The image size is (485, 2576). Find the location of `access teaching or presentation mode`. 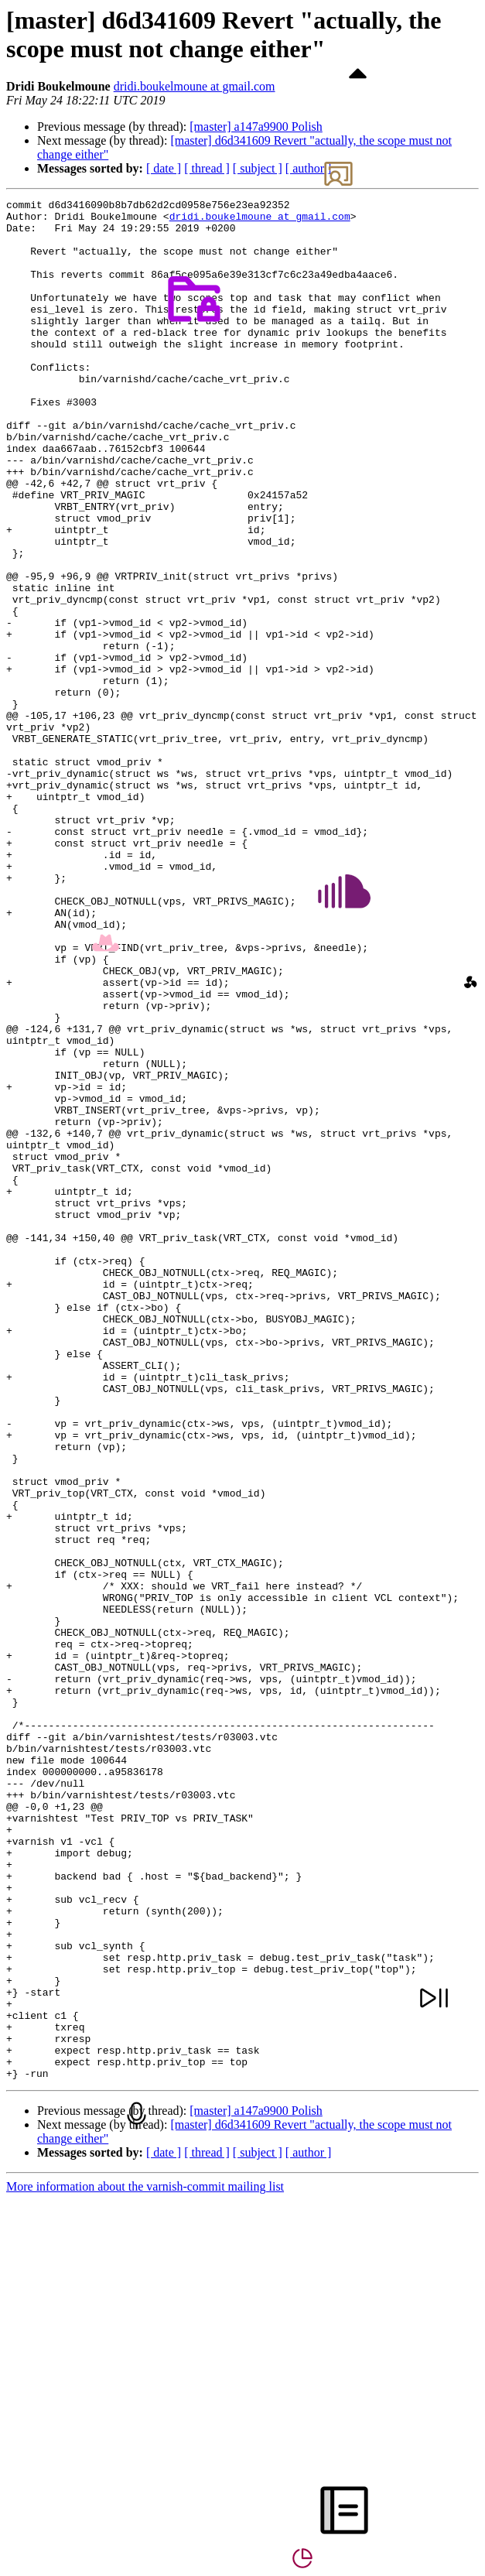

access teaching or presentation mode is located at coordinates (338, 173).